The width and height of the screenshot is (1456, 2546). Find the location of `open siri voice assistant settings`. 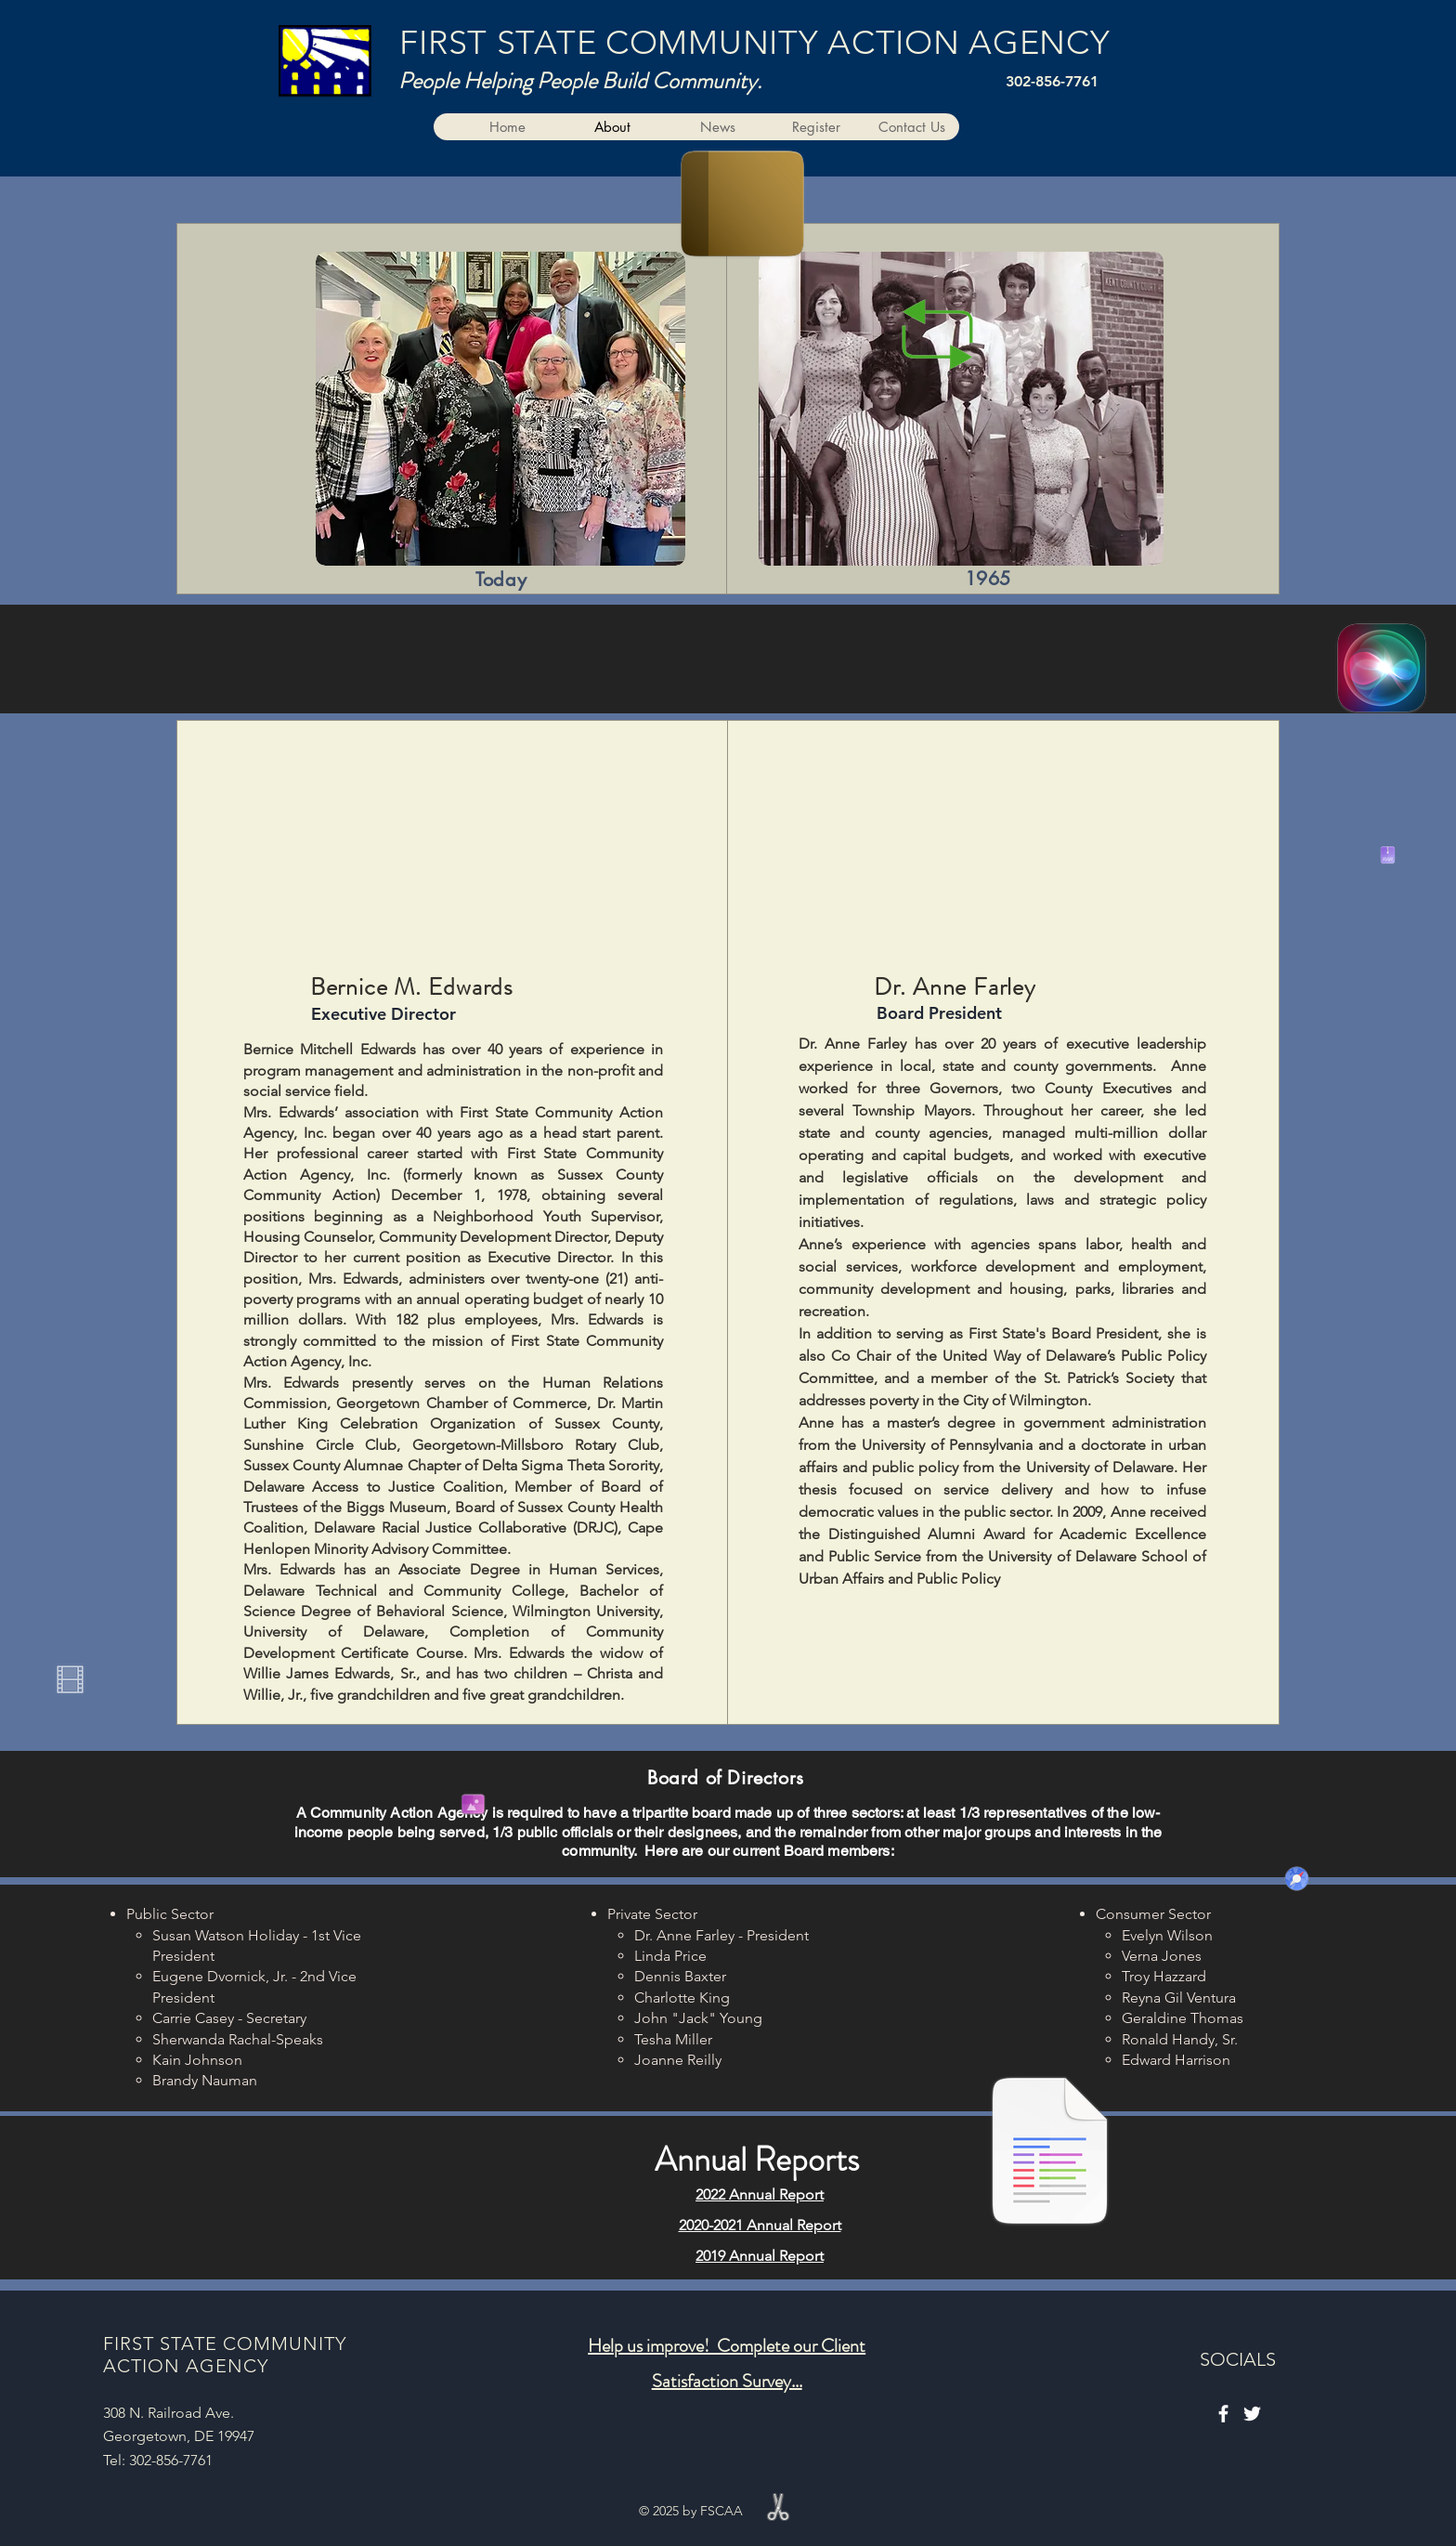

open siri voice assistant settings is located at coordinates (1382, 668).